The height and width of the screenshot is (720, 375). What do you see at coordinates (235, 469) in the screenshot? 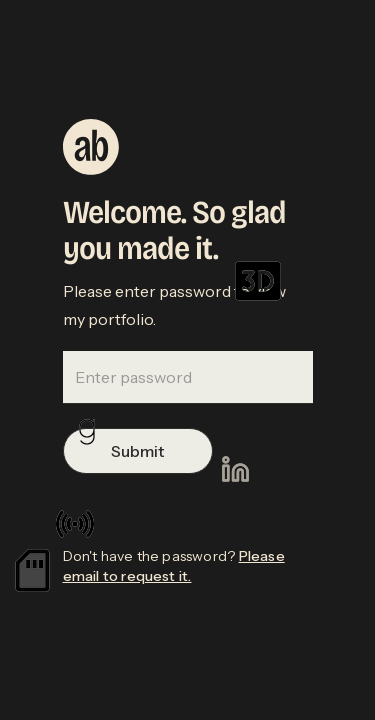
I see `visit linkedin profile` at bounding box center [235, 469].